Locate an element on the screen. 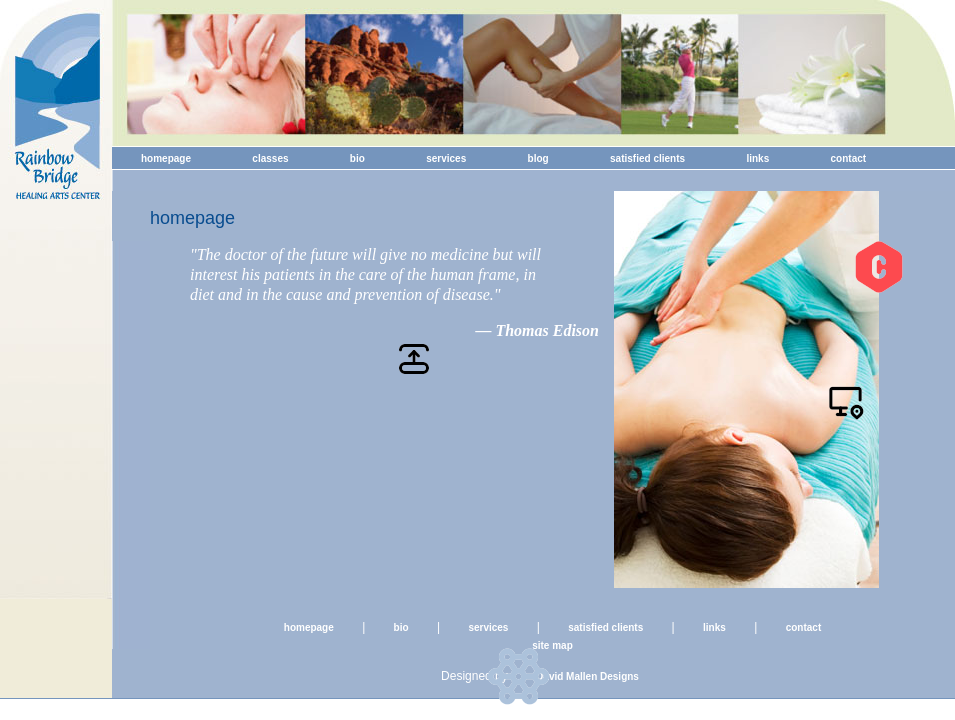  move element to top layer is located at coordinates (414, 359).